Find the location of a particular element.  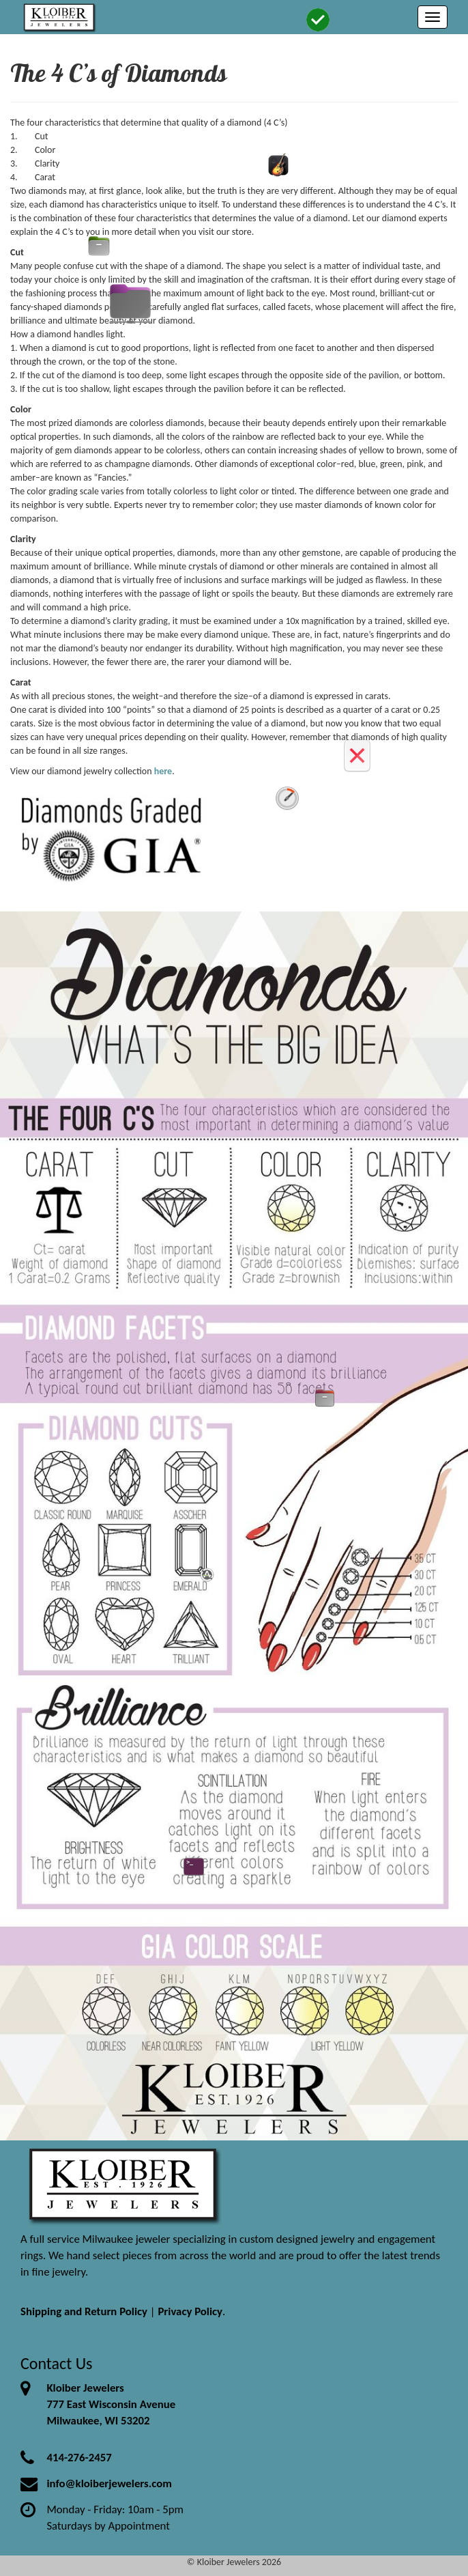

launch sysprof system profiler is located at coordinates (287, 798).